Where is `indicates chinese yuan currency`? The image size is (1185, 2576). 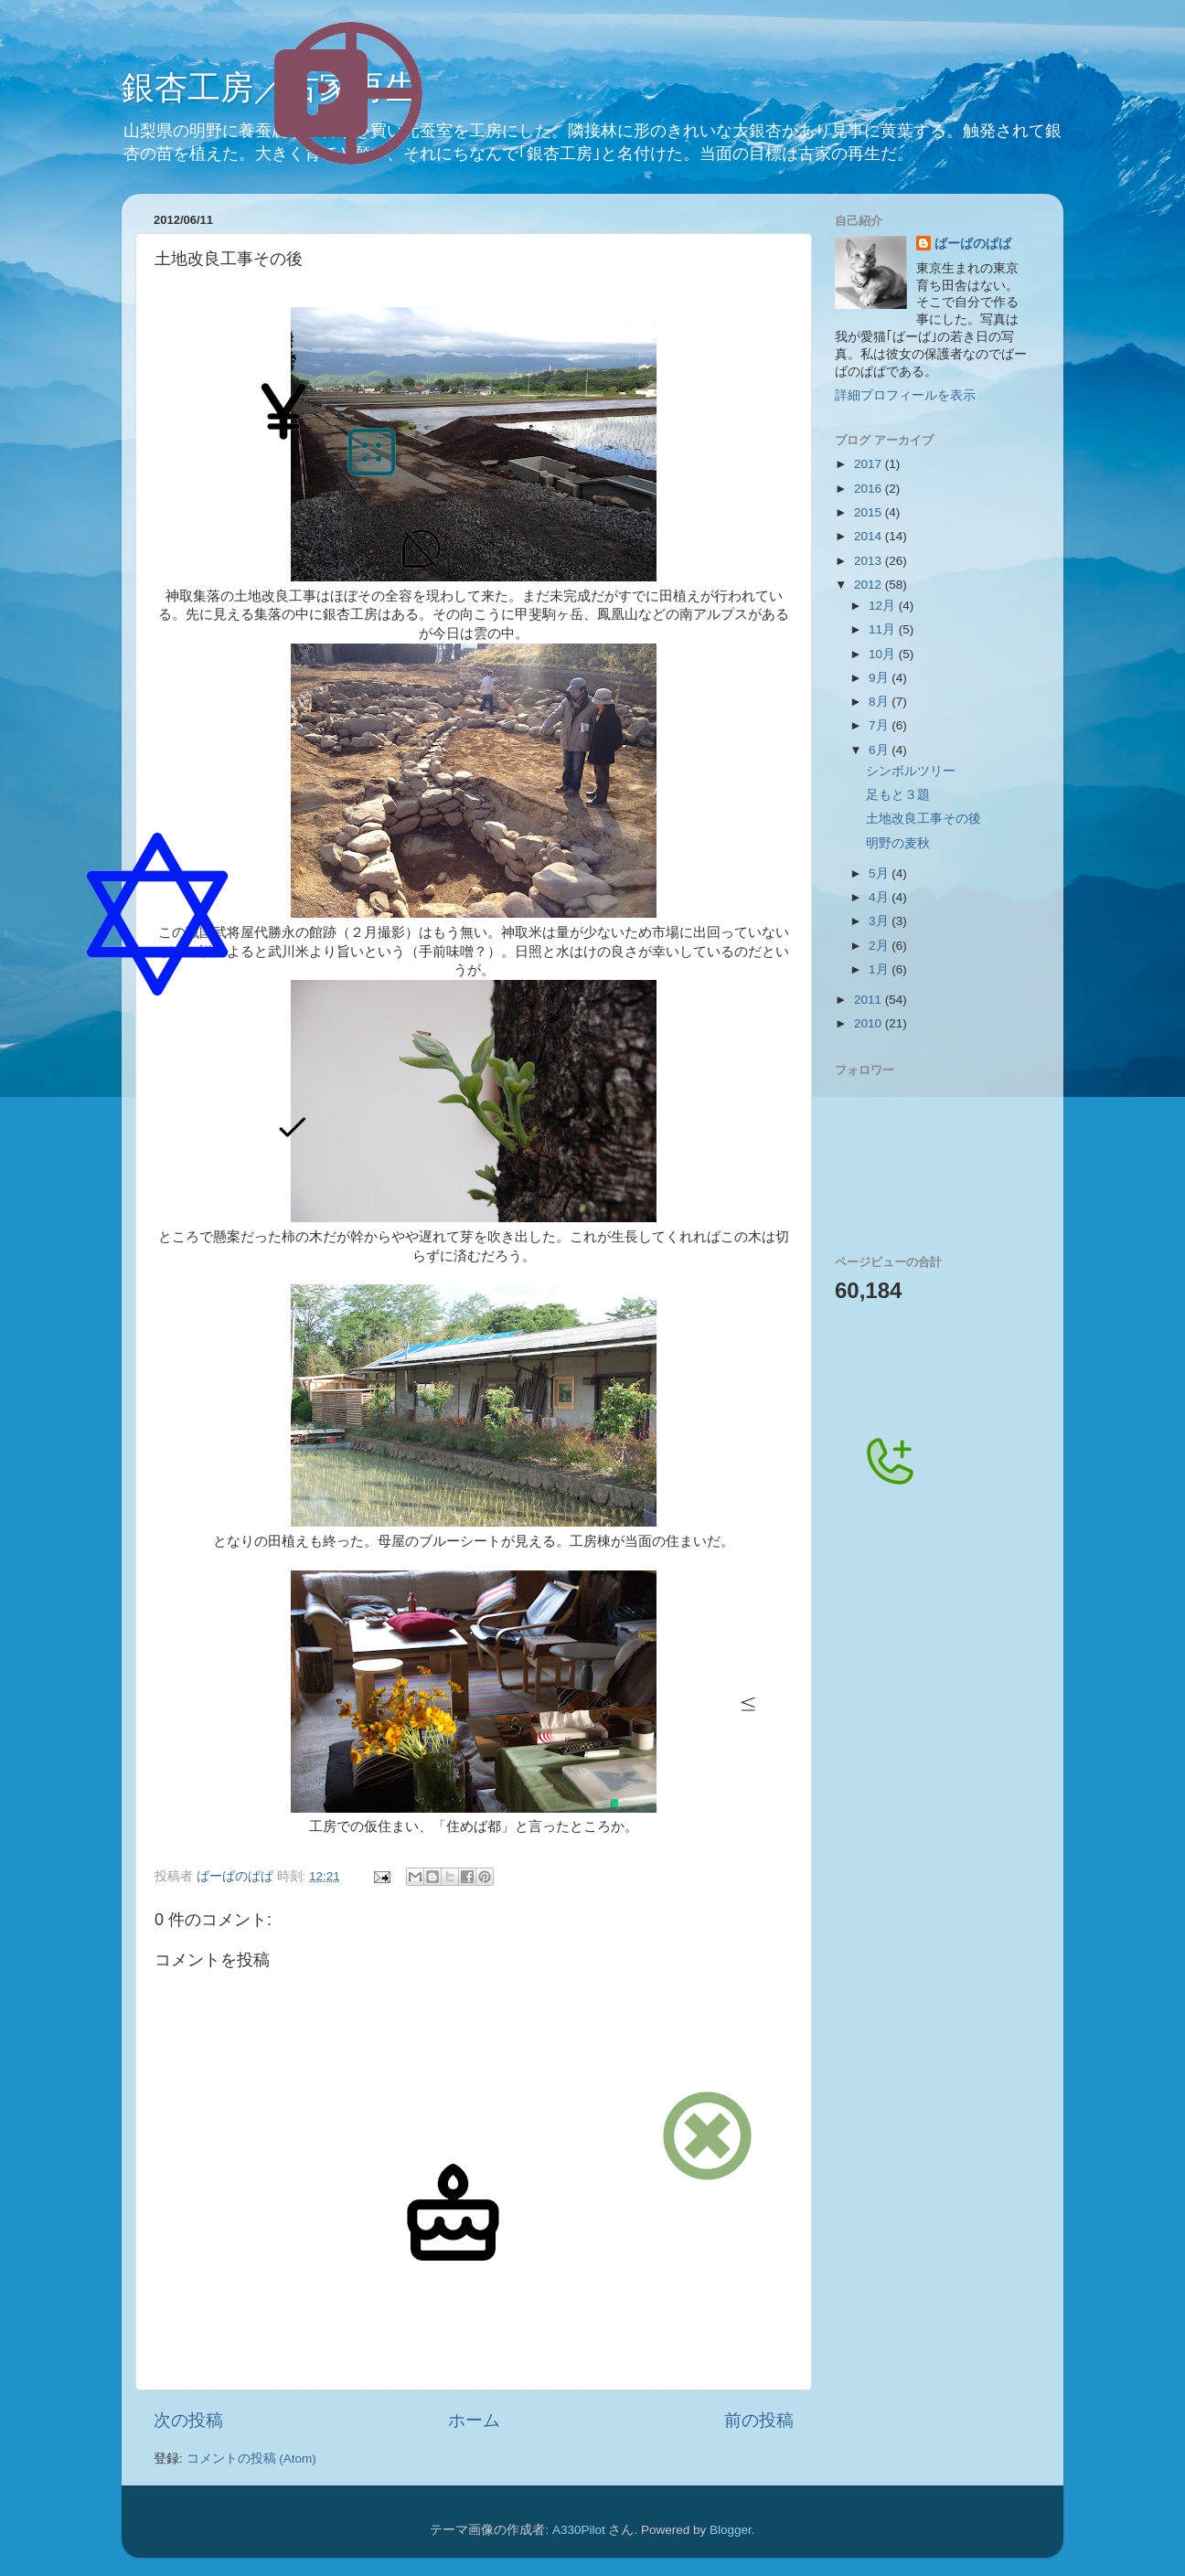
indicates chinese yuan currency is located at coordinates (283, 411).